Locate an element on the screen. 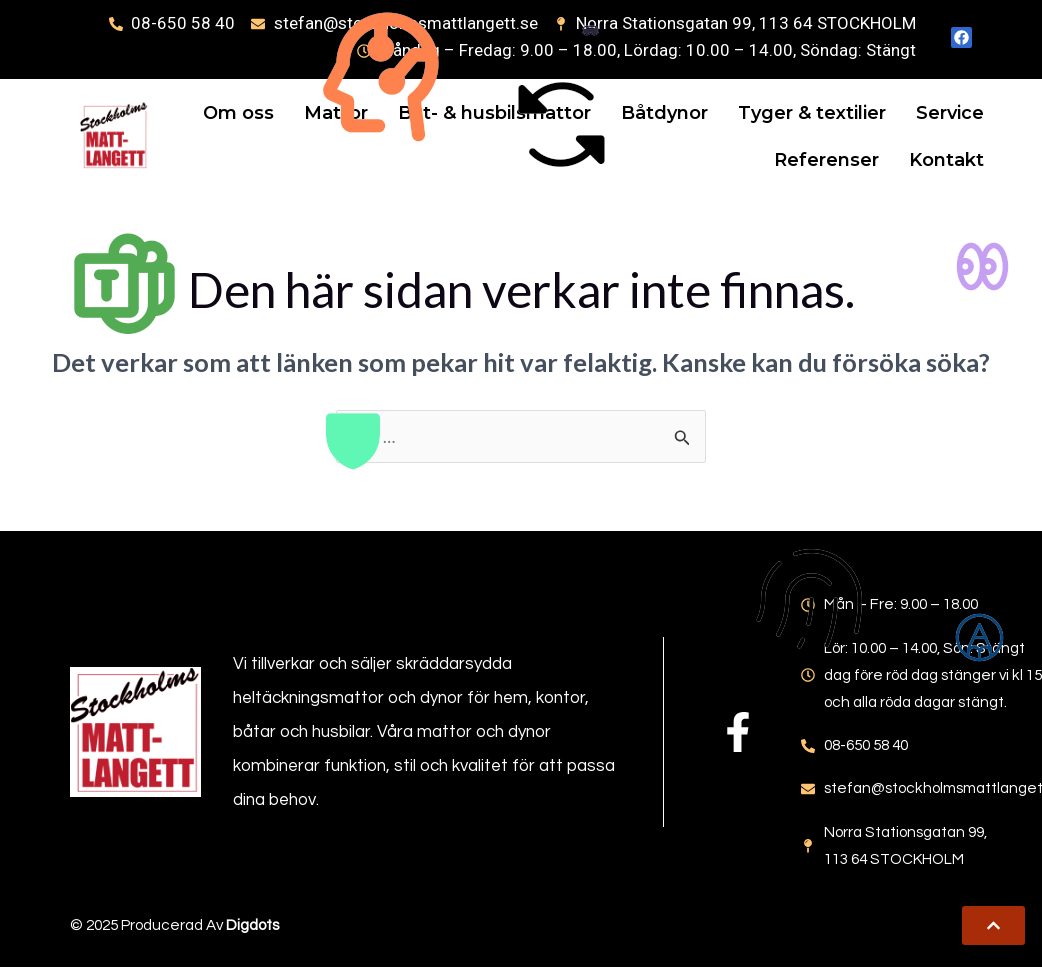  mark content as viewed or seen is located at coordinates (982, 266).